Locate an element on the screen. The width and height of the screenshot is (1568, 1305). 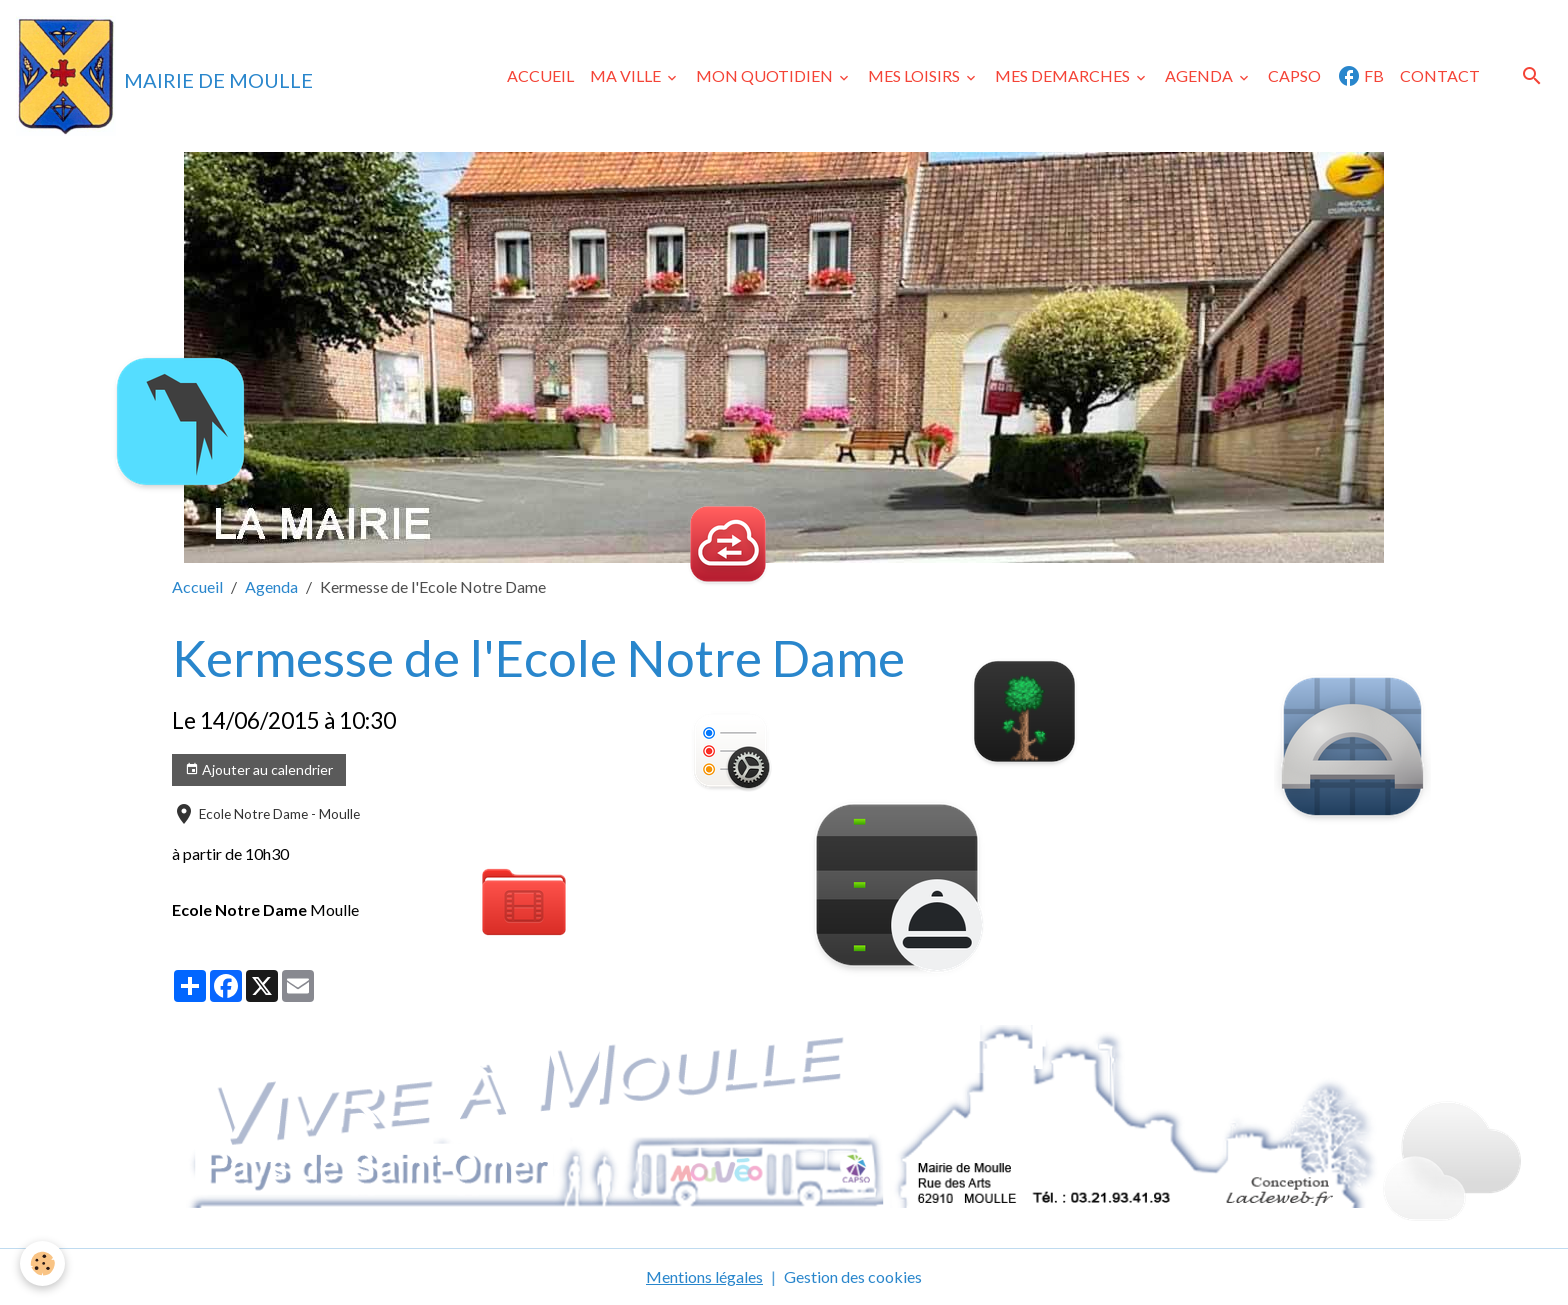
indicates cloudy weather conditions is located at coordinates (1452, 1161).